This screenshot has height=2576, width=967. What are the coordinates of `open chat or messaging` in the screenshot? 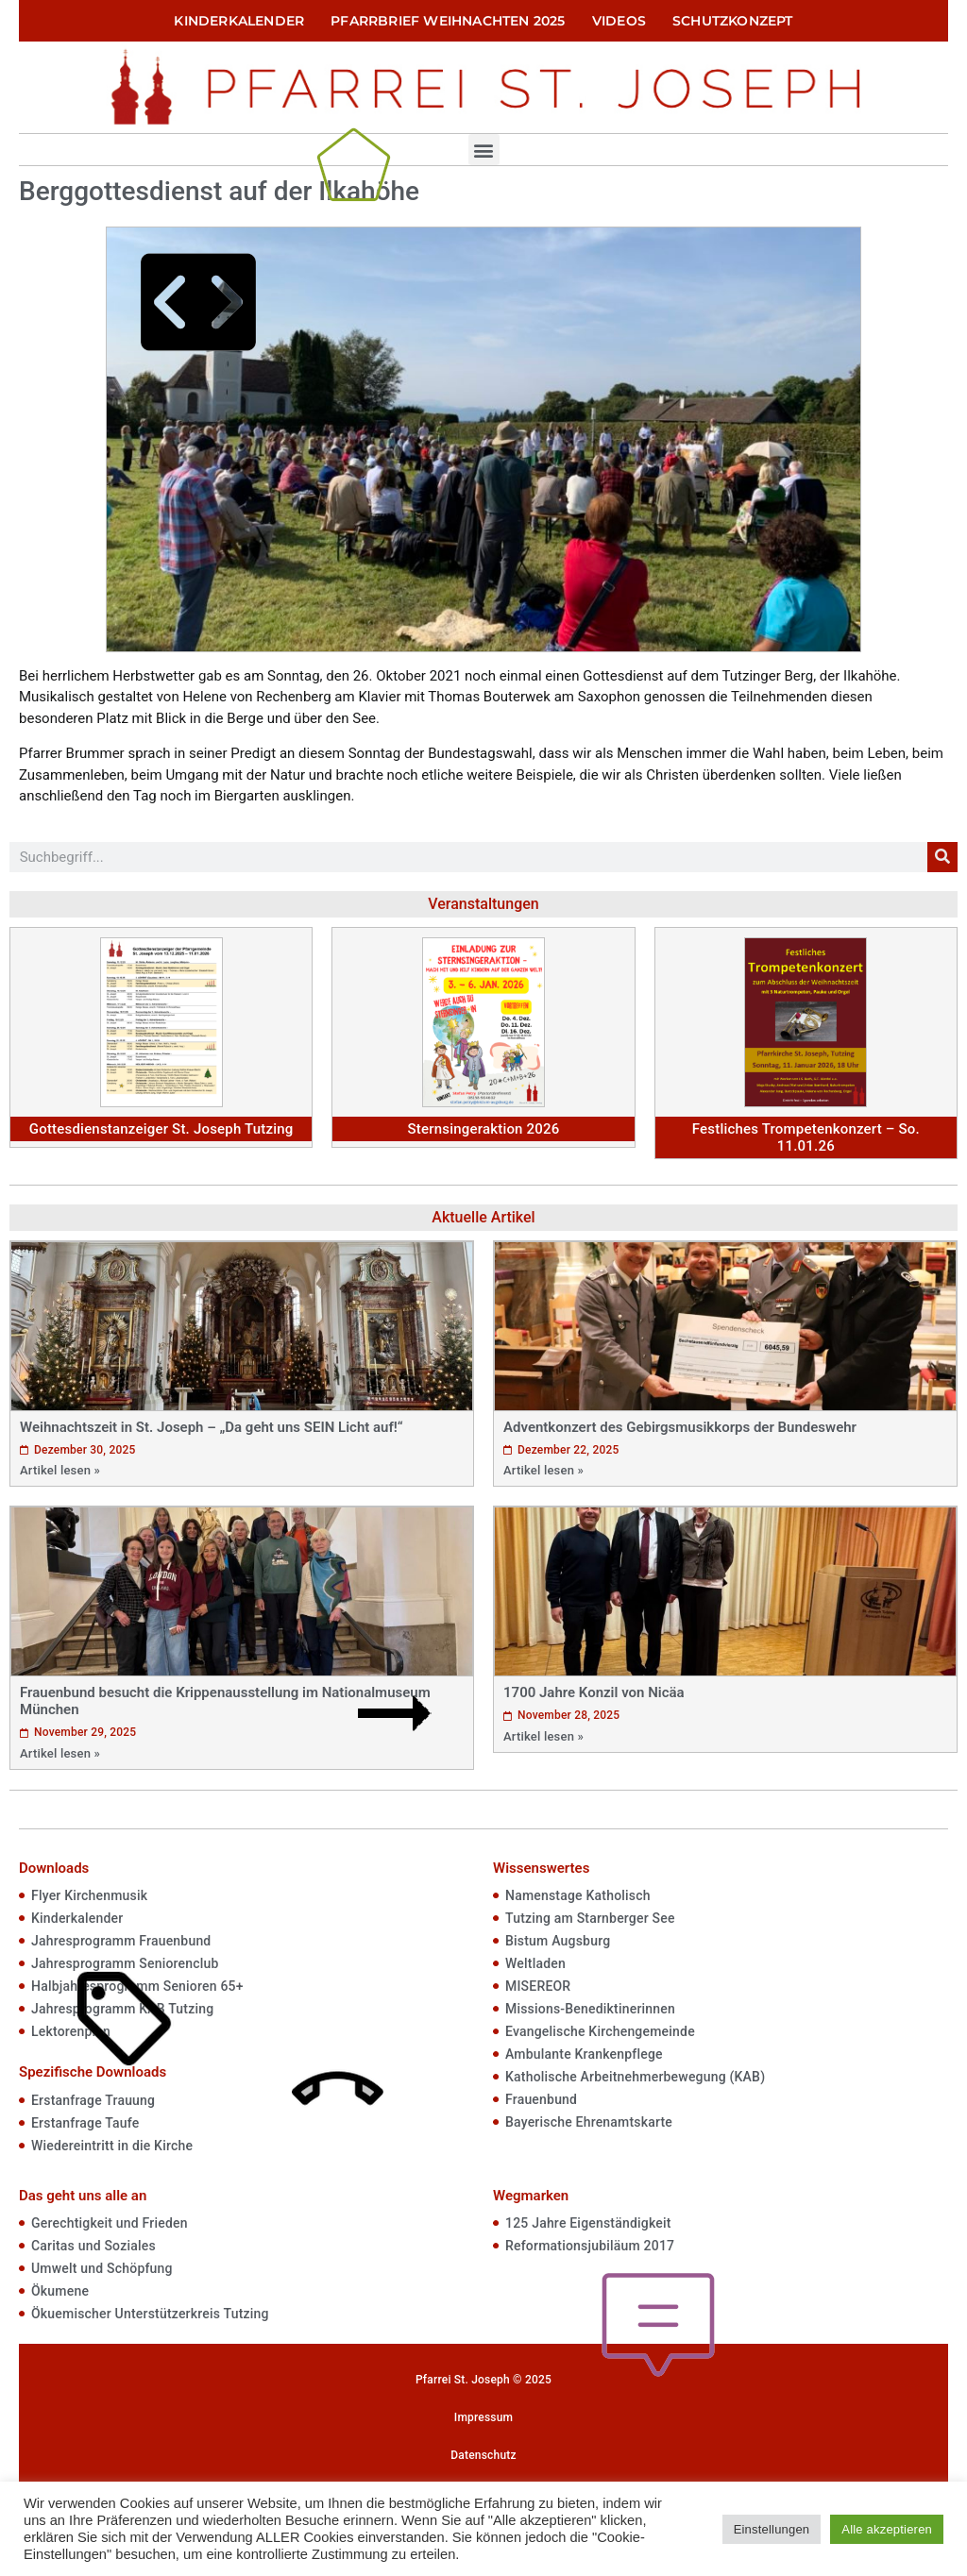 It's located at (658, 2320).